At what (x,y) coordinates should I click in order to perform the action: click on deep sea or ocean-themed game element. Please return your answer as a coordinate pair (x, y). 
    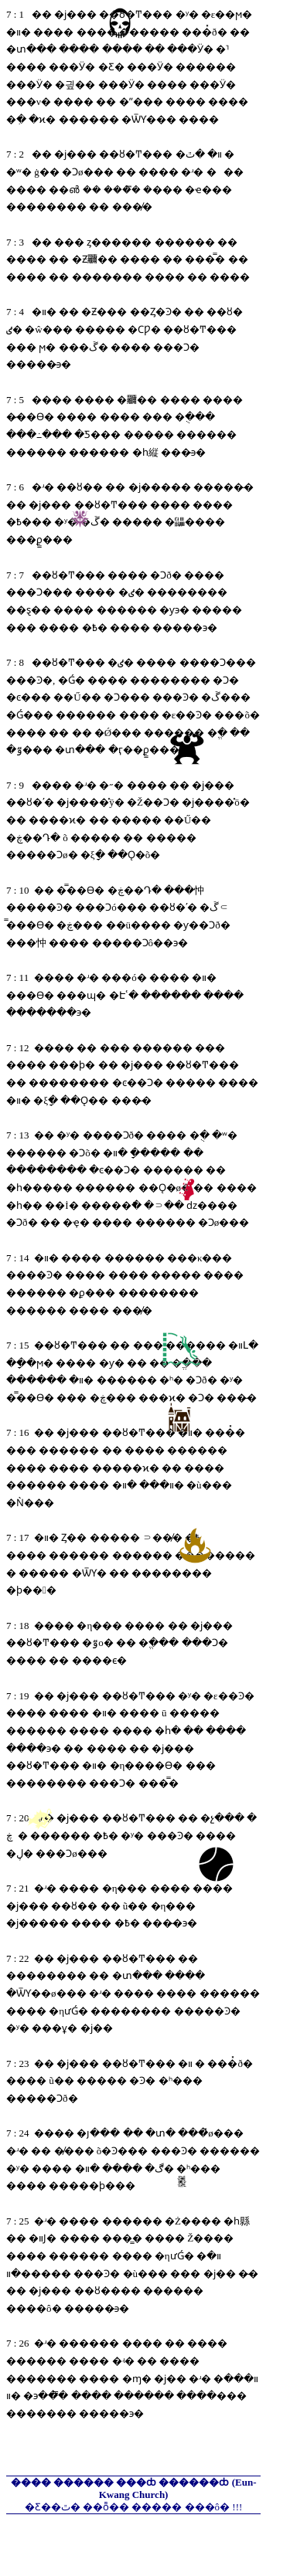
    Looking at the image, I should click on (39, 1819).